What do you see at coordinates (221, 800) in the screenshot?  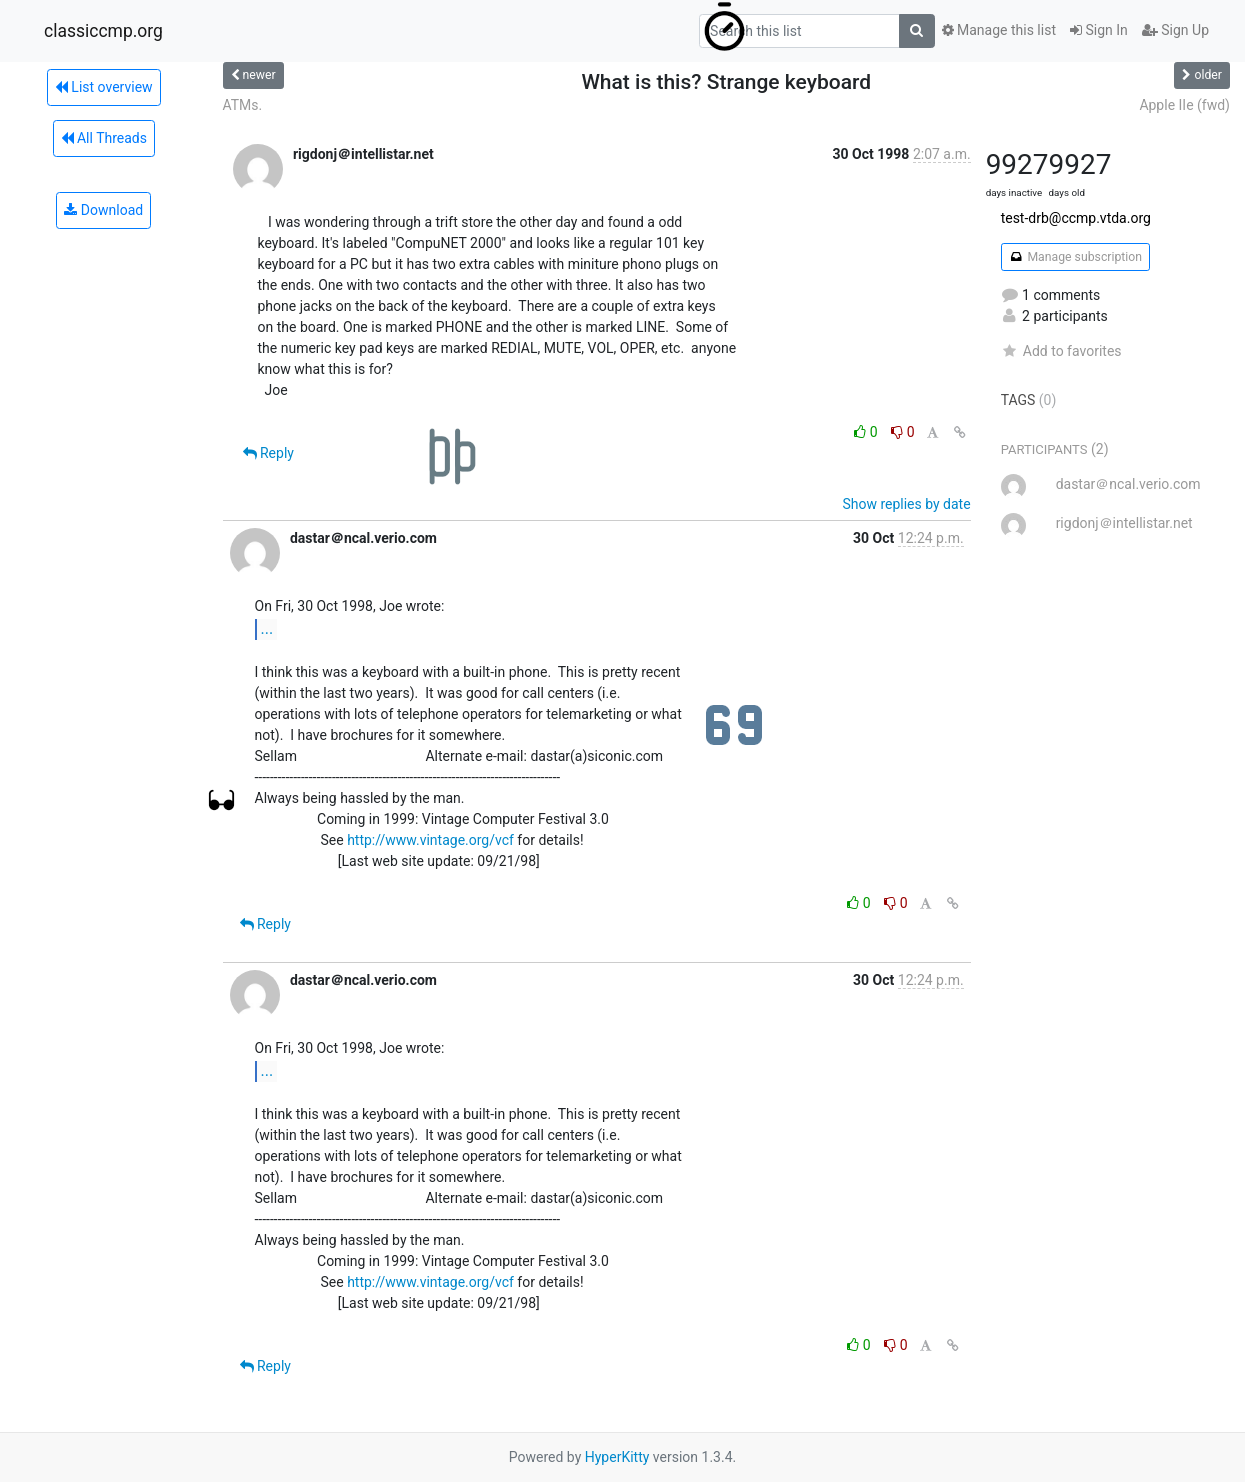 I see `enable reading mode or accessibility features` at bounding box center [221, 800].